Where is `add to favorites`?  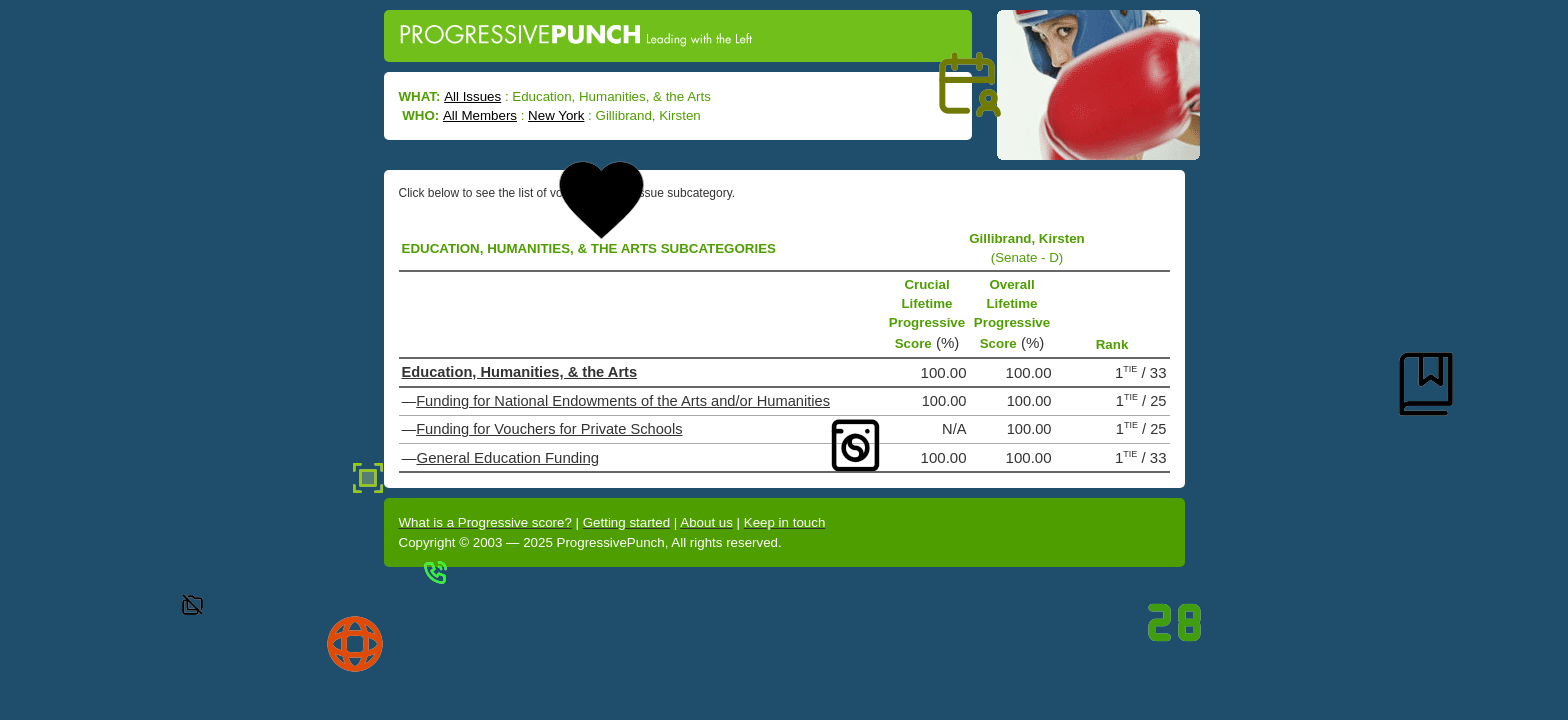 add to favorites is located at coordinates (601, 199).